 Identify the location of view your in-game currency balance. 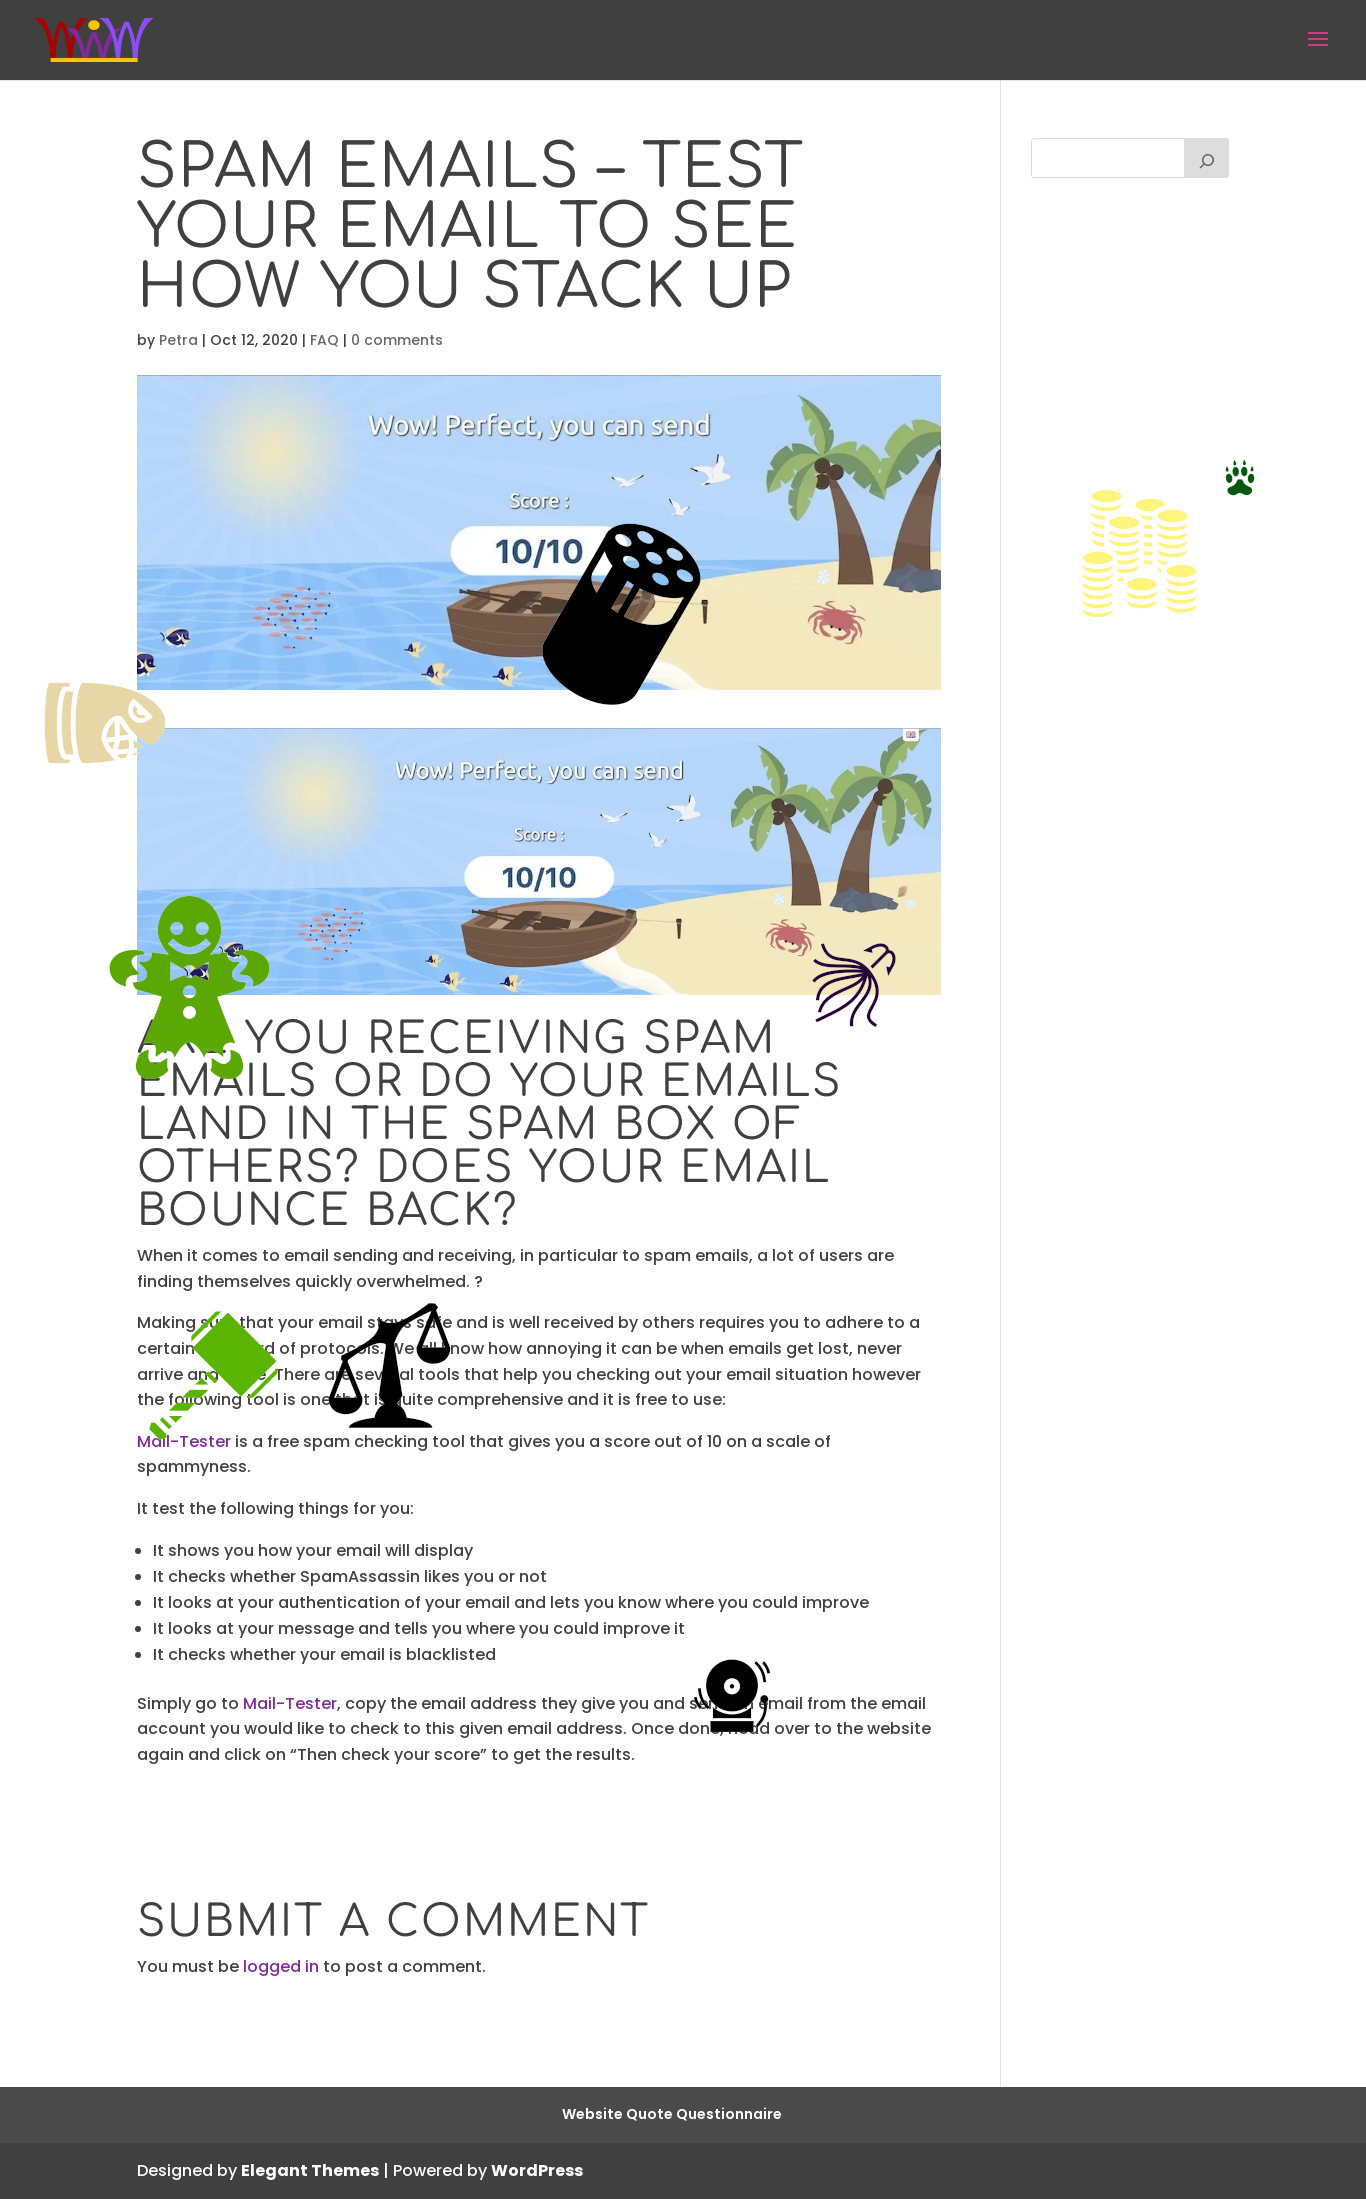
(1139, 553).